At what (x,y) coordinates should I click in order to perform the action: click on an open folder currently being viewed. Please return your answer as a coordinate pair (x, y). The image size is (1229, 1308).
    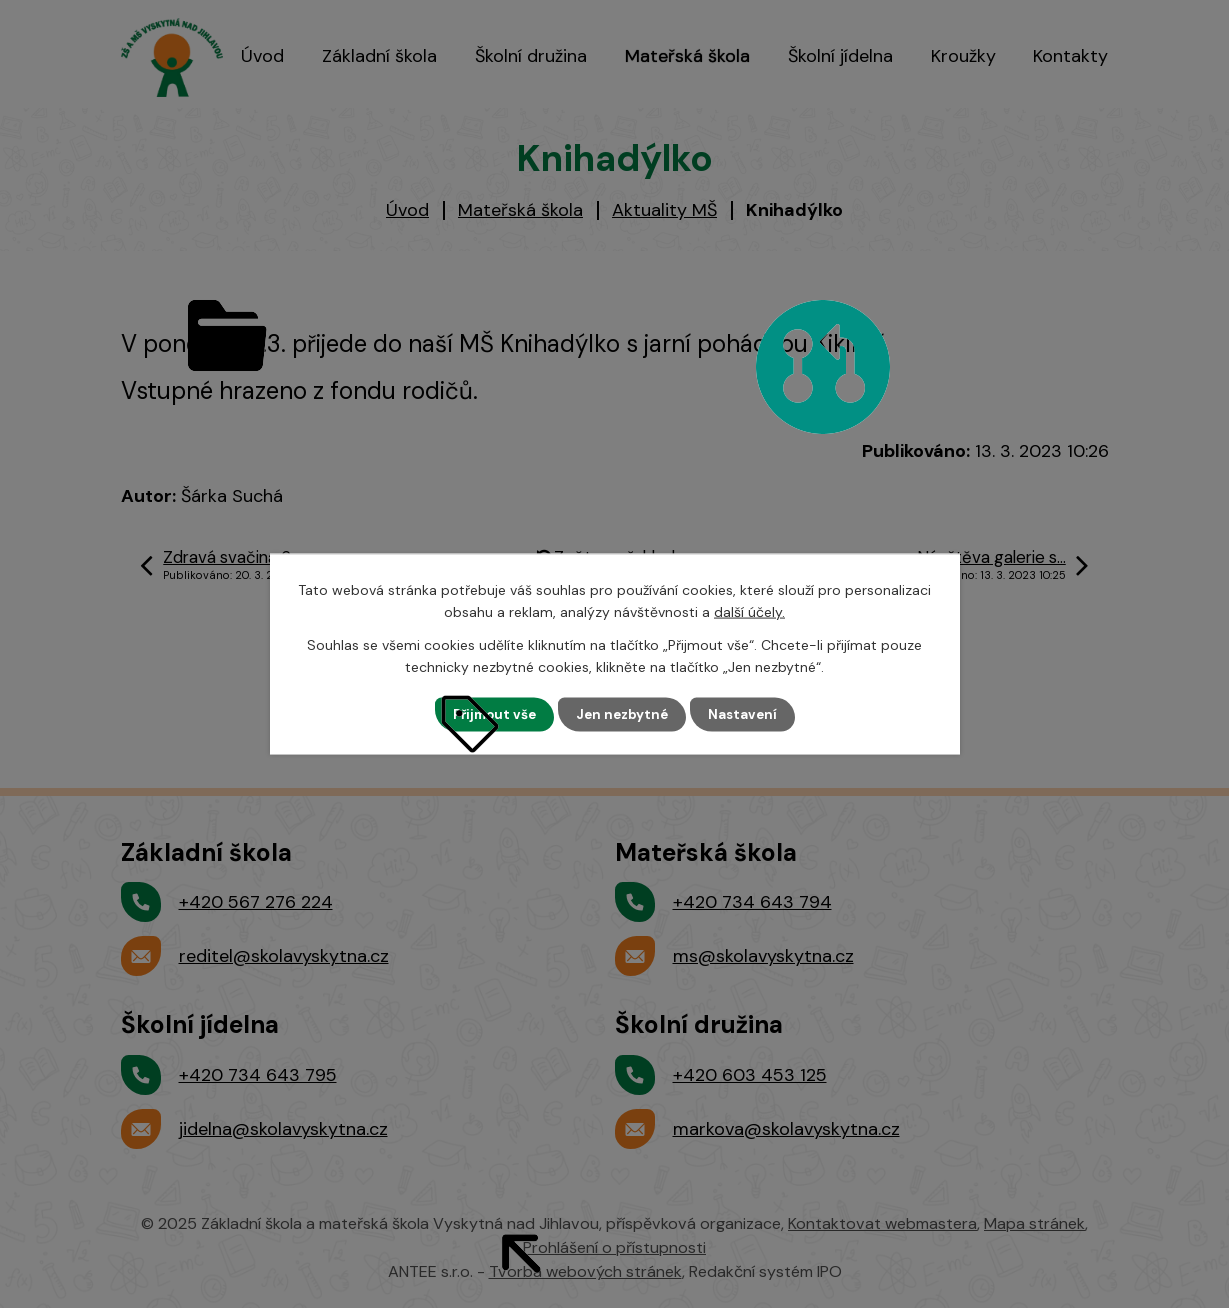
    Looking at the image, I should click on (227, 335).